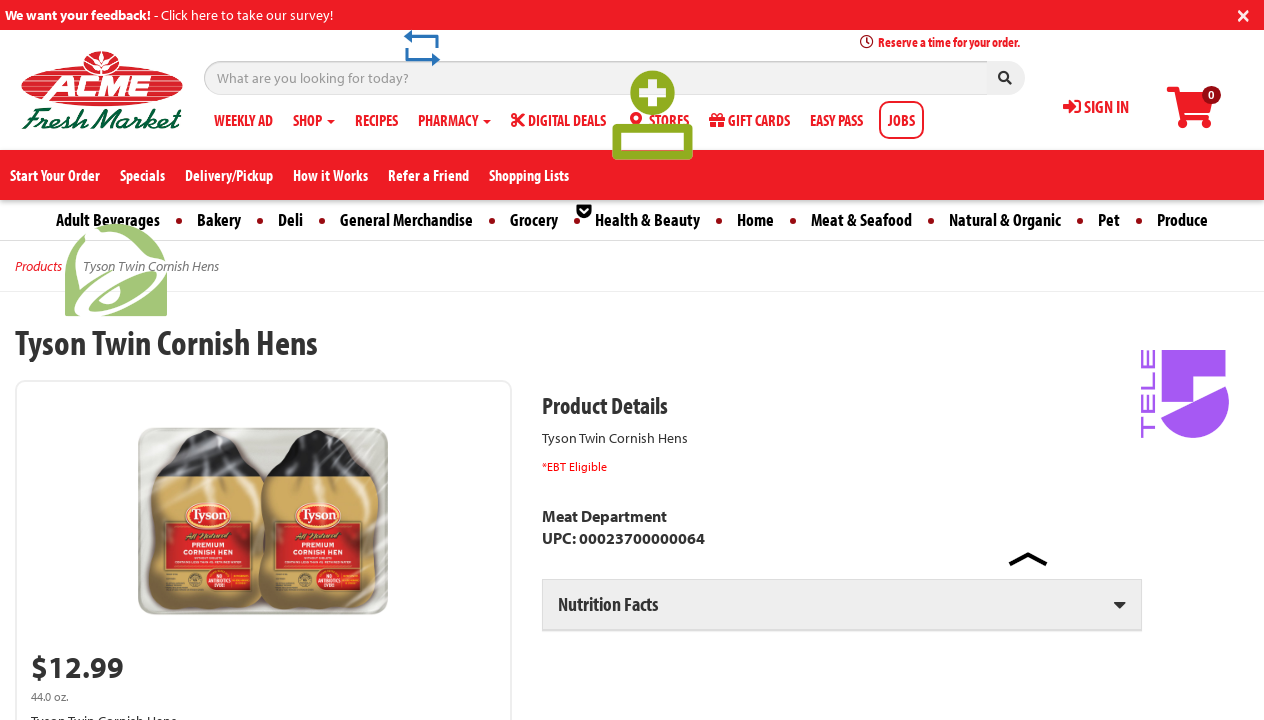  What do you see at coordinates (1185, 394) in the screenshot?
I see `visit the Tele 5 television network website` at bounding box center [1185, 394].